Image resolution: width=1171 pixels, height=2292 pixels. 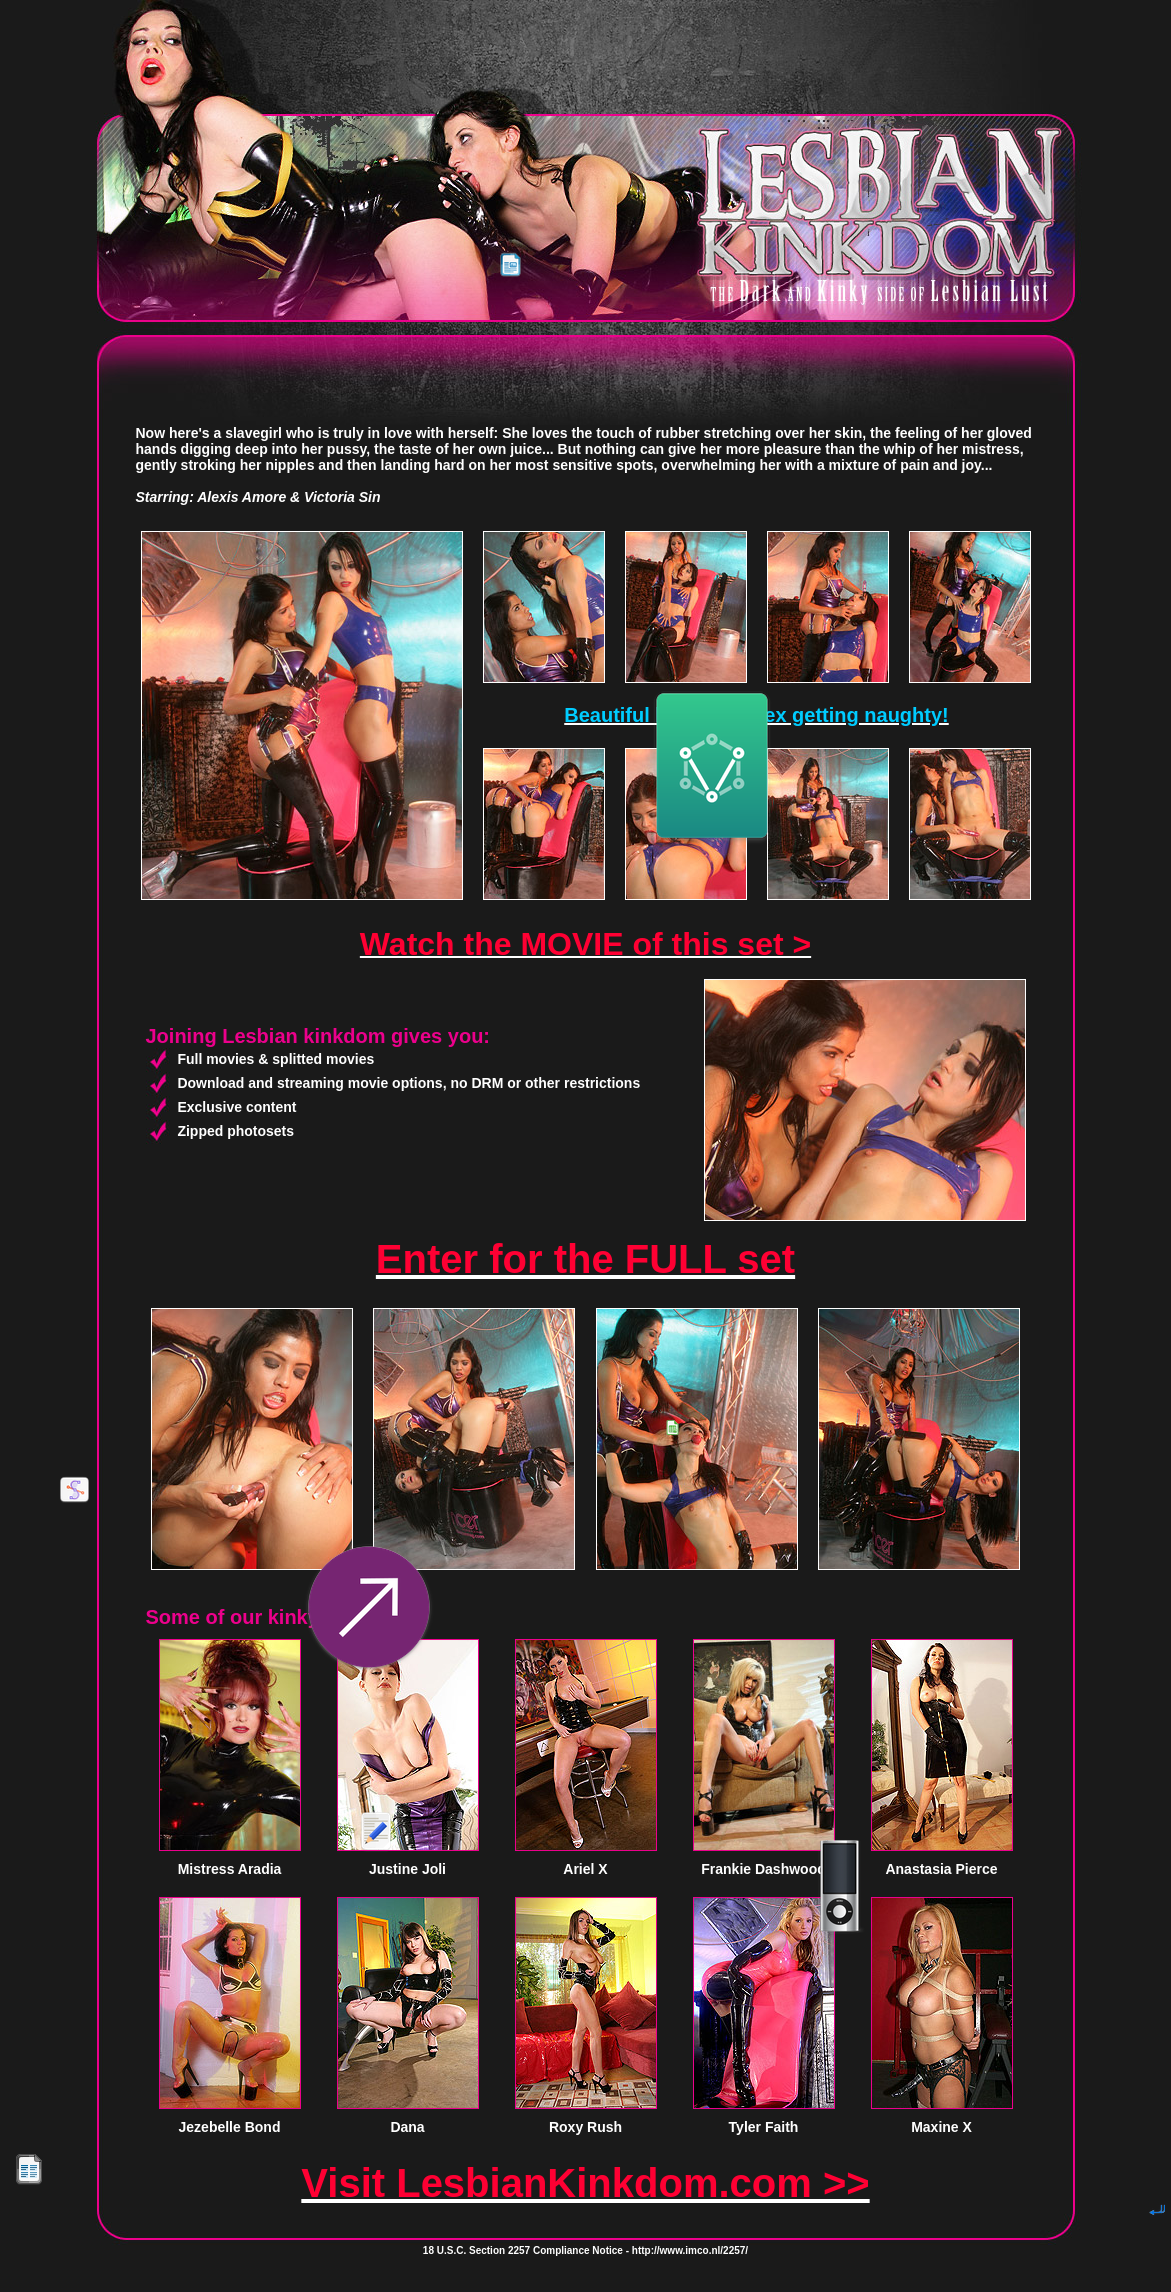 What do you see at coordinates (712, 768) in the screenshot?
I see `vector graphics template file` at bounding box center [712, 768].